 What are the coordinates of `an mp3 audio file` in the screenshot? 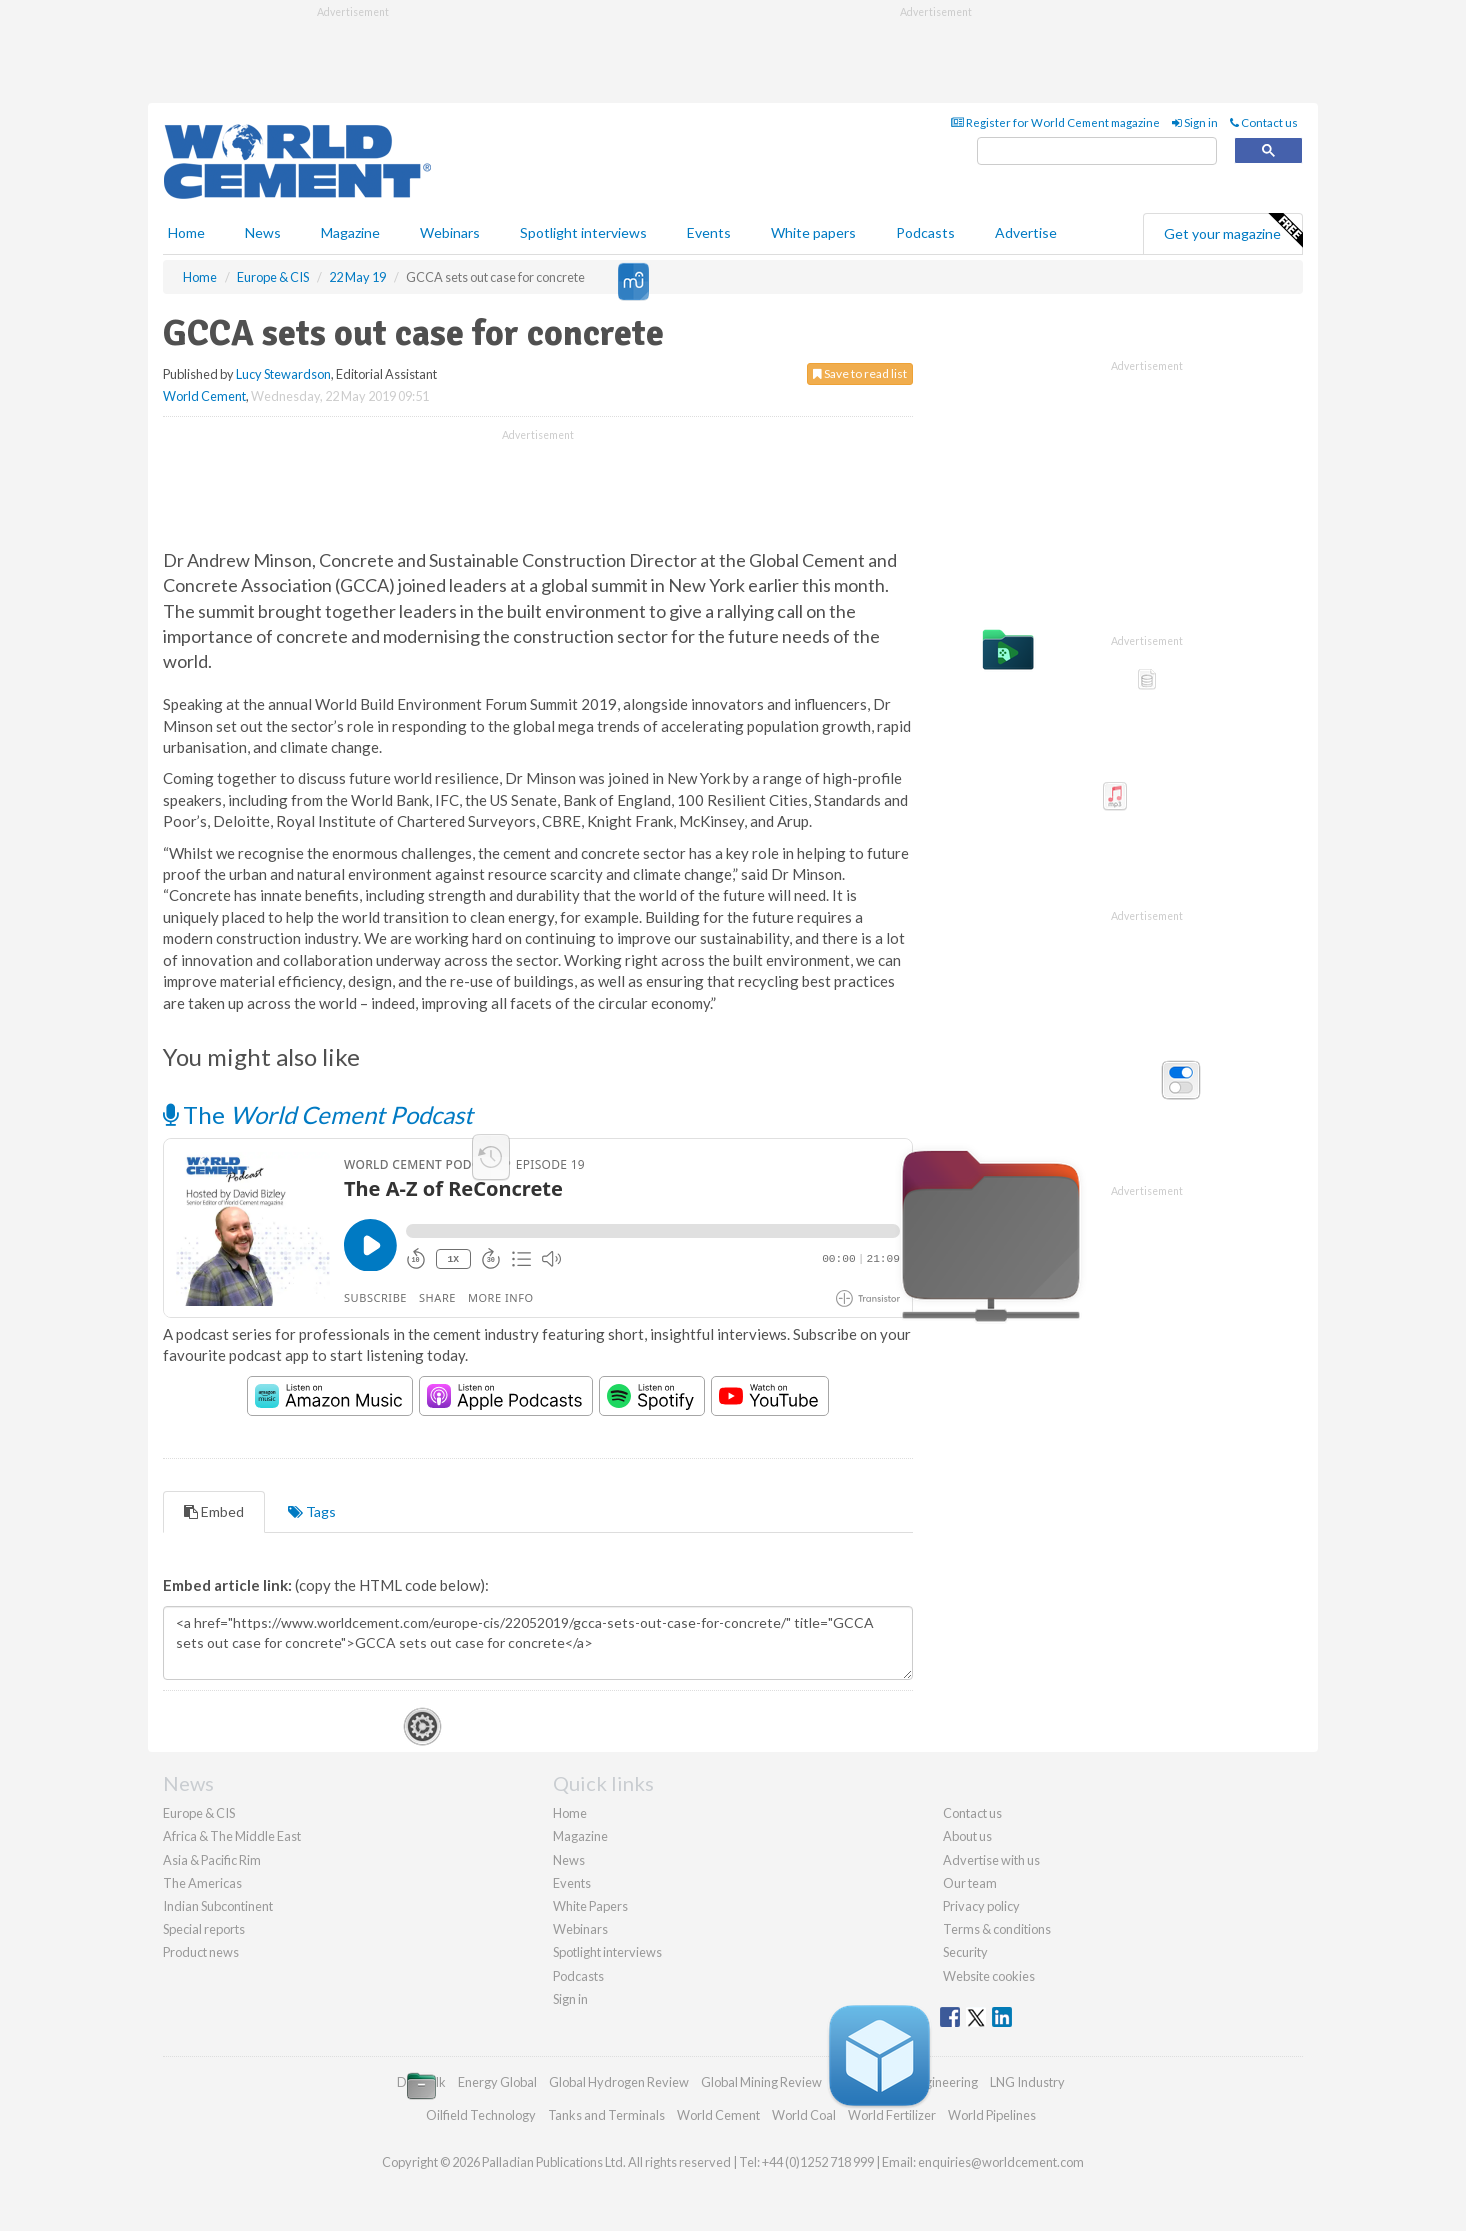 It's located at (1115, 796).